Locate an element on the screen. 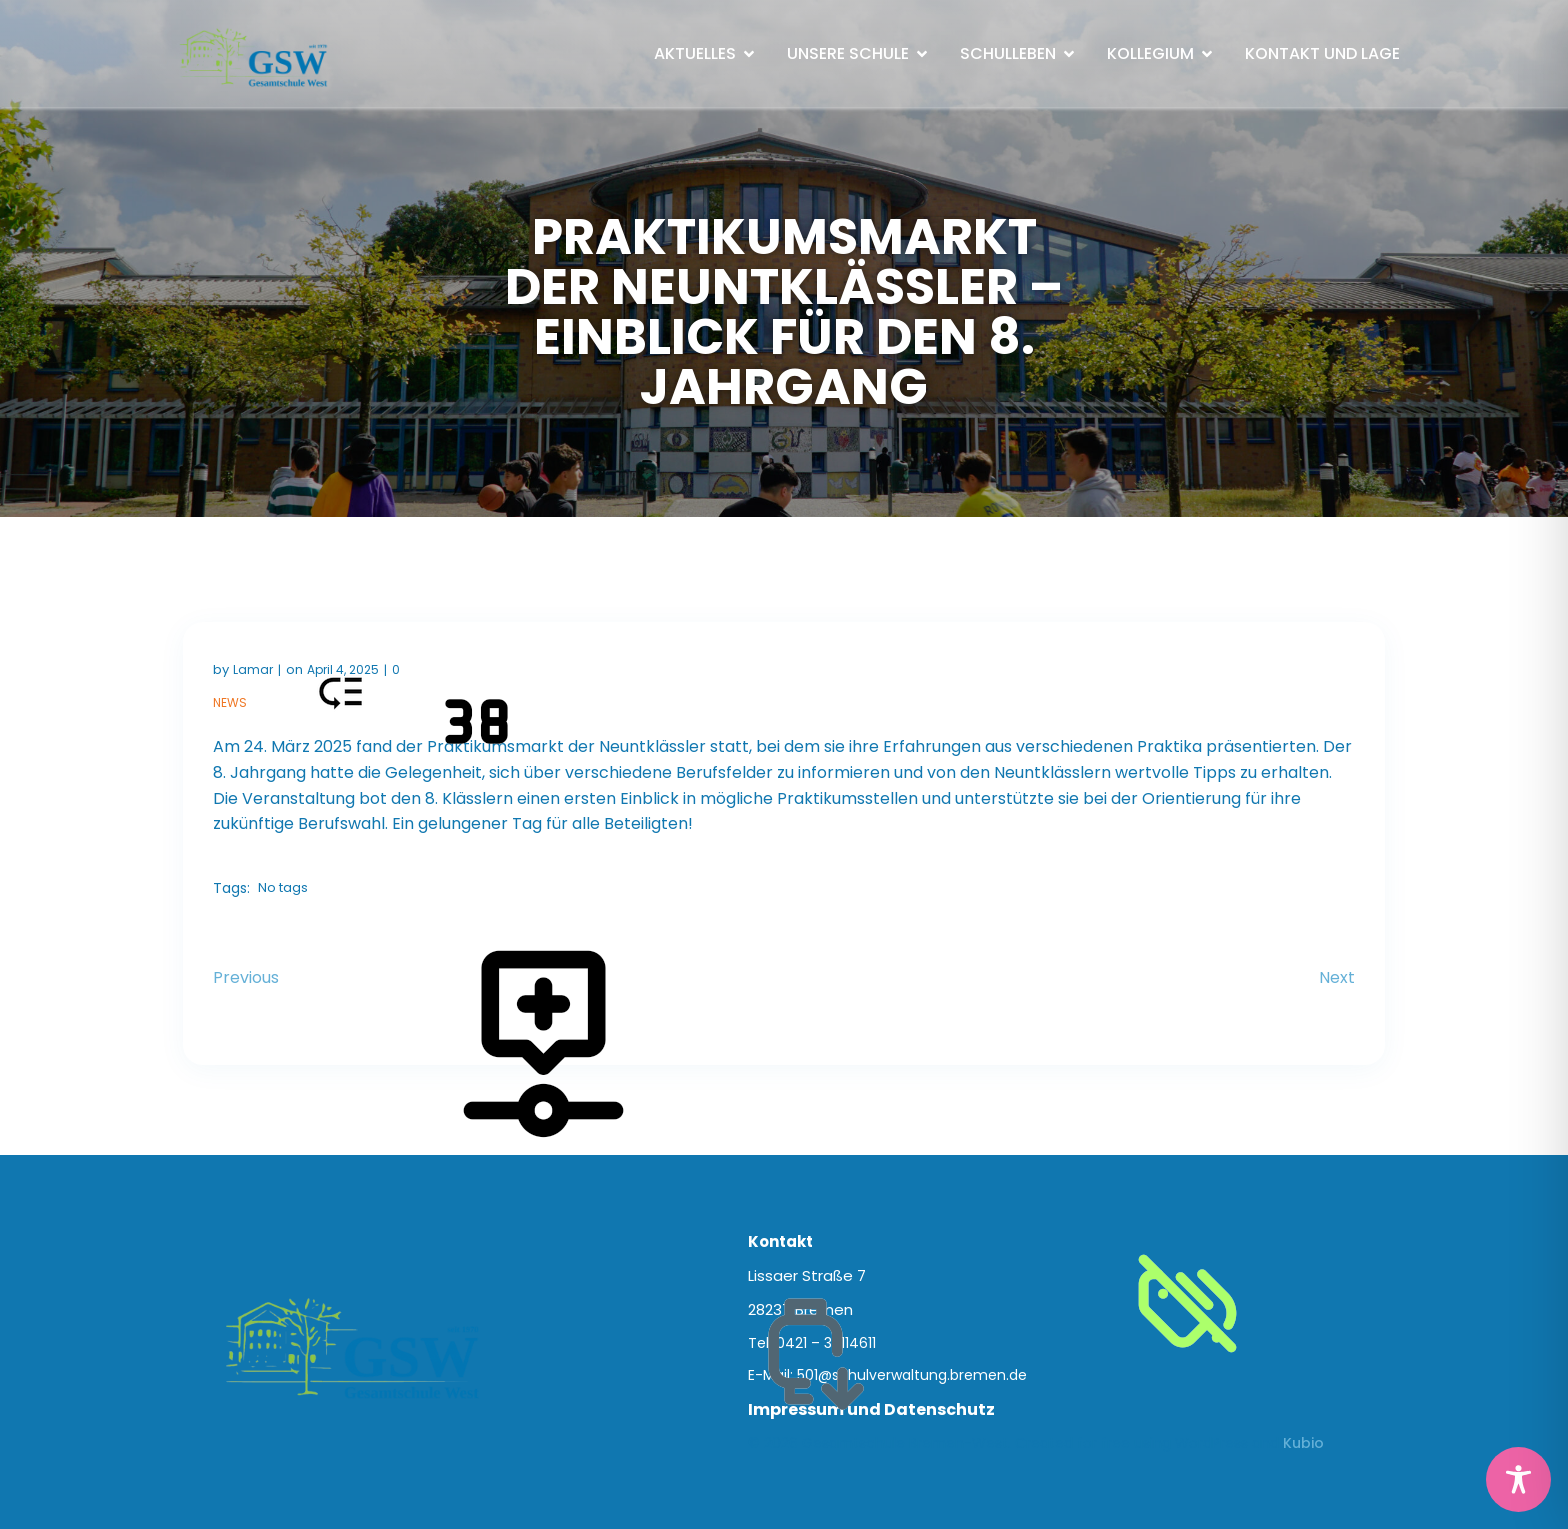 The image size is (1568, 1529). move item to lower priority in a list is located at coordinates (340, 692).